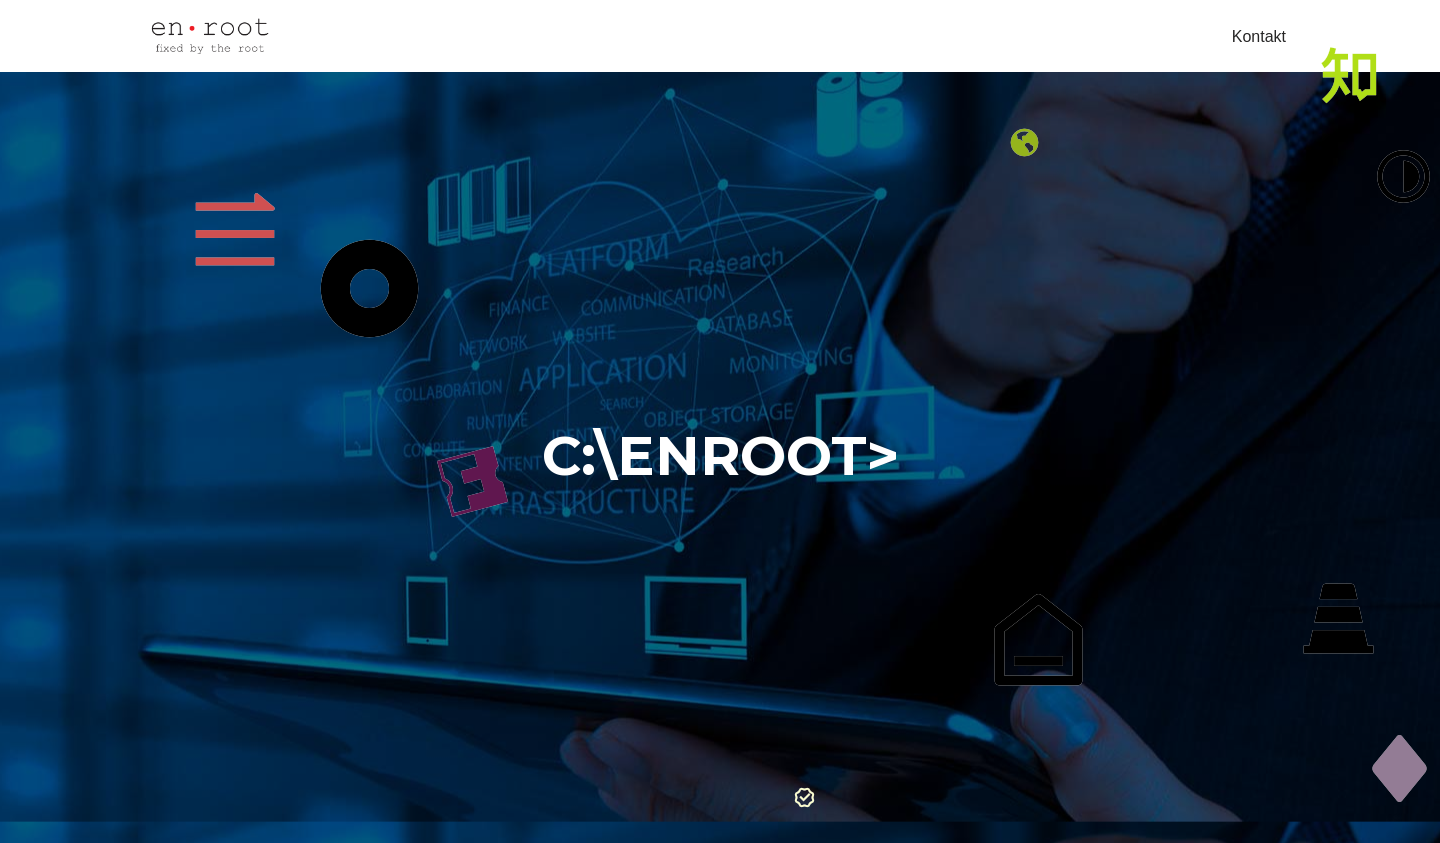  I want to click on indicates a verified account or profile, so click(804, 797).